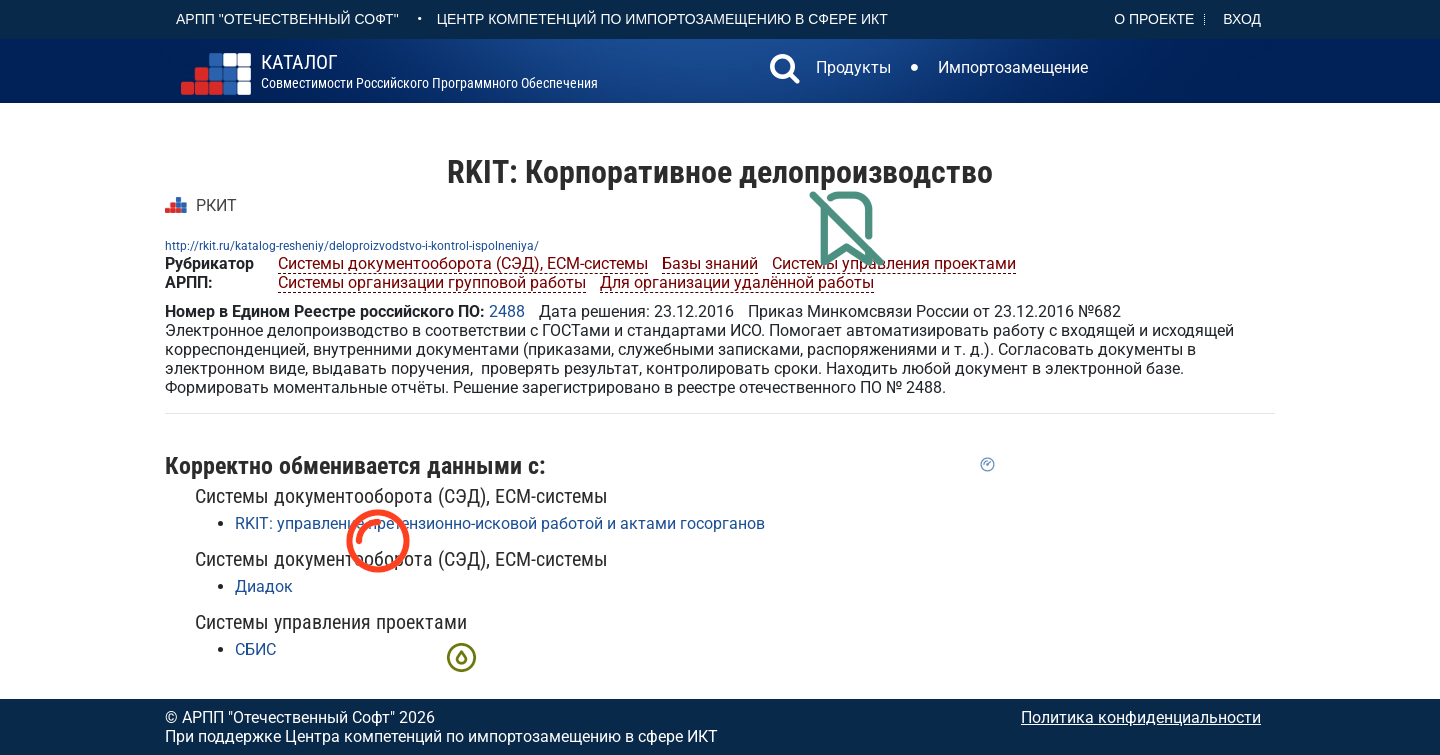 The height and width of the screenshot is (755, 1440). I want to click on remove item from bookmarks, so click(846, 228).